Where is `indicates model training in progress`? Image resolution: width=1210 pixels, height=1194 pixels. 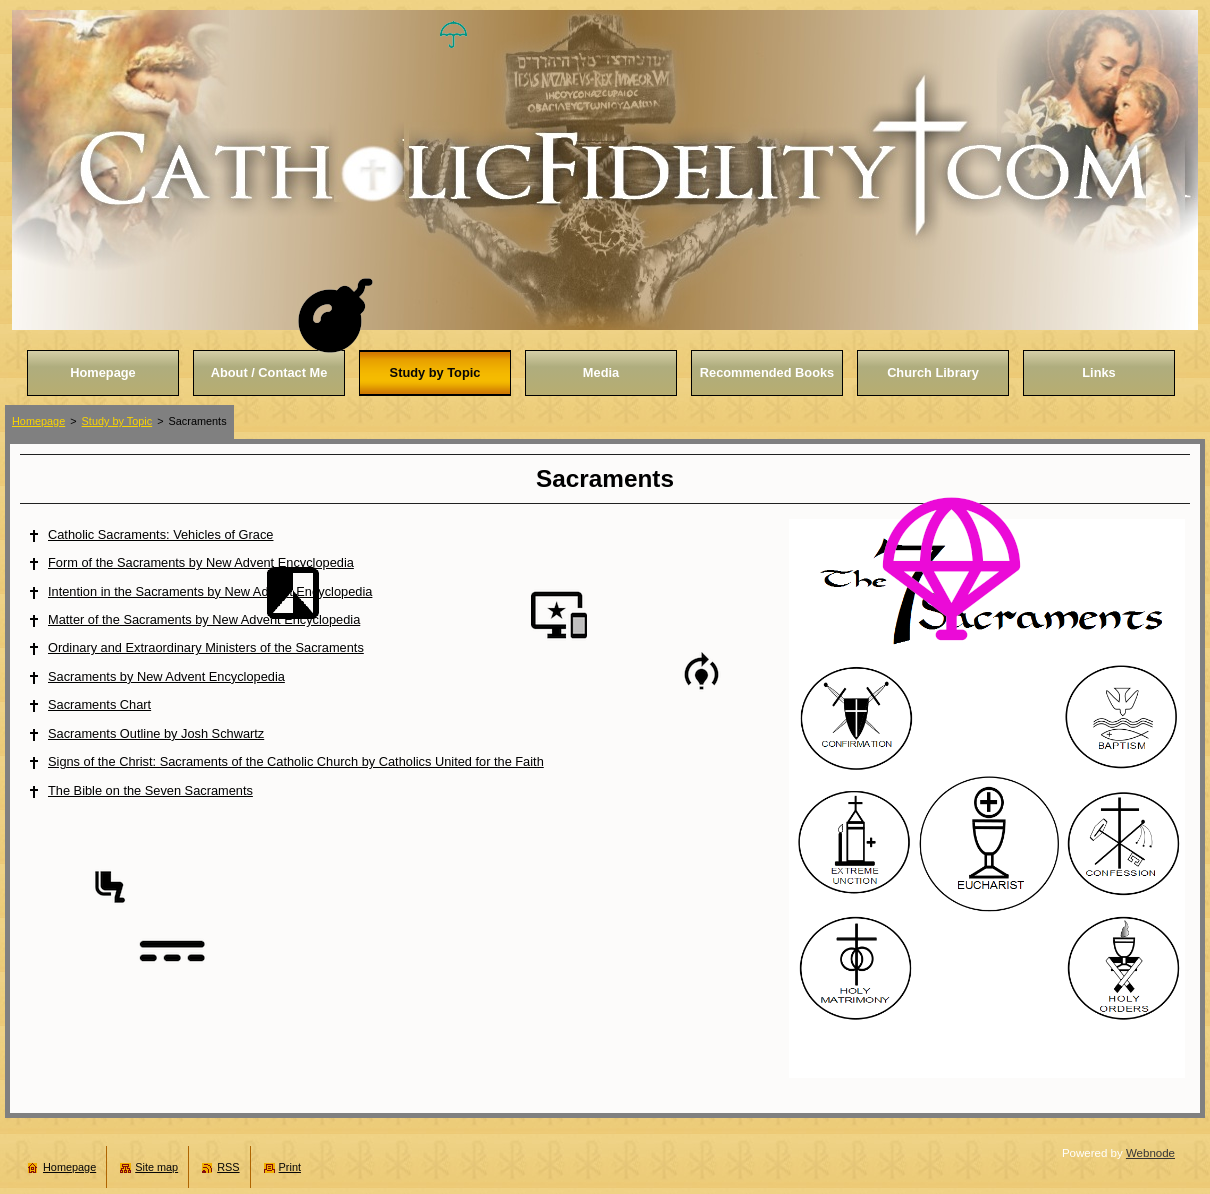 indicates model training in progress is located at coordinates (701, 672).